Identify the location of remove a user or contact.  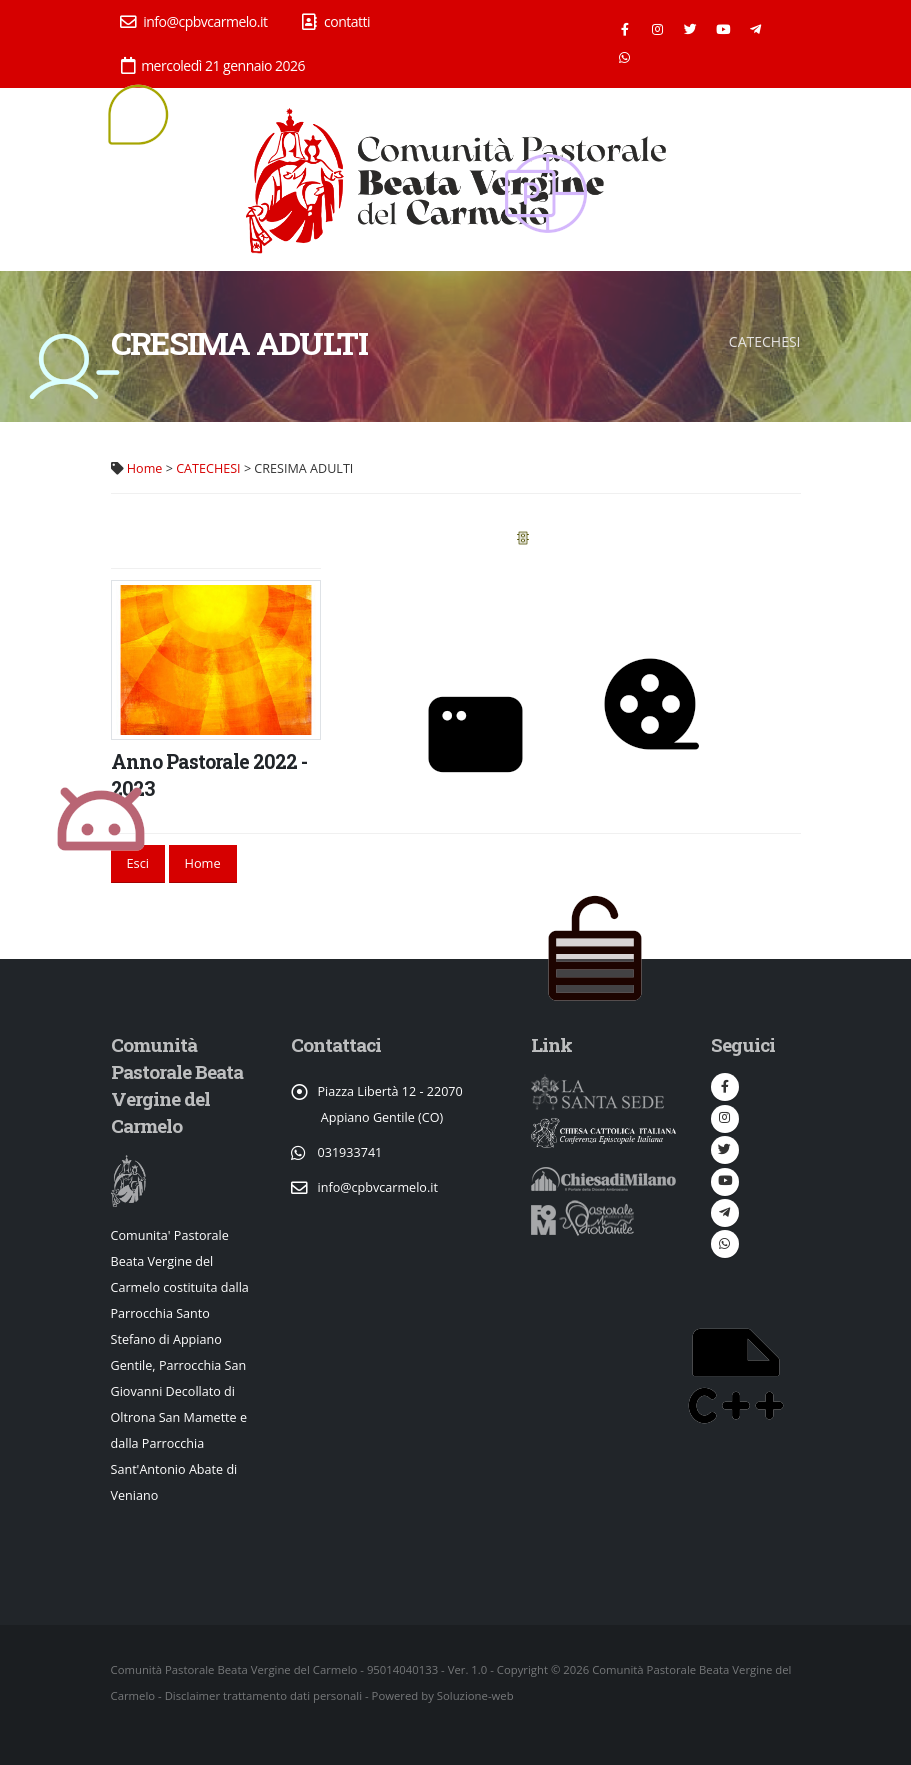
(71, 369).